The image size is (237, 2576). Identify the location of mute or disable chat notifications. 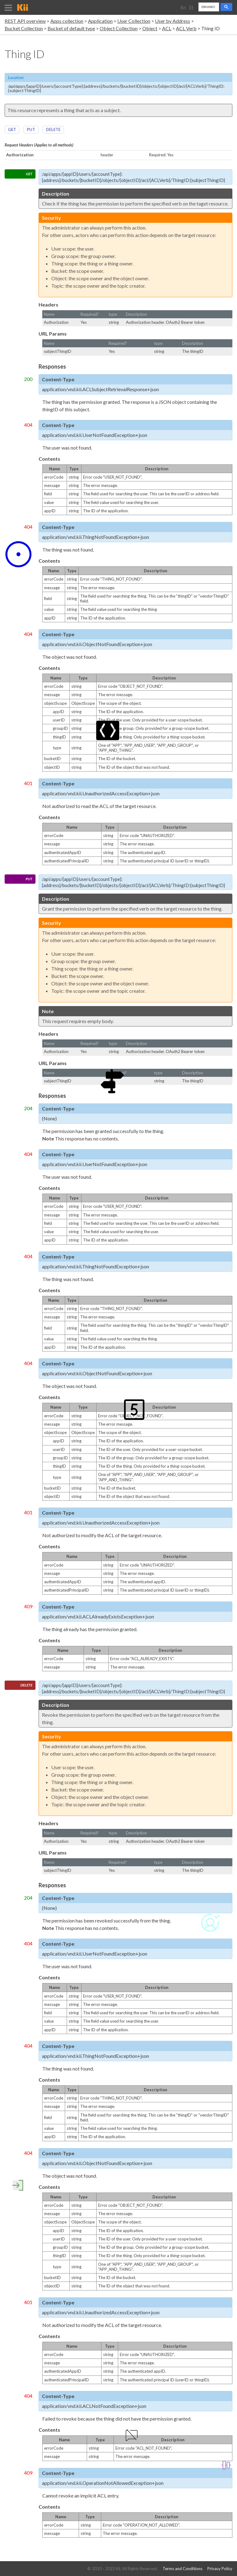
(131, 2434).